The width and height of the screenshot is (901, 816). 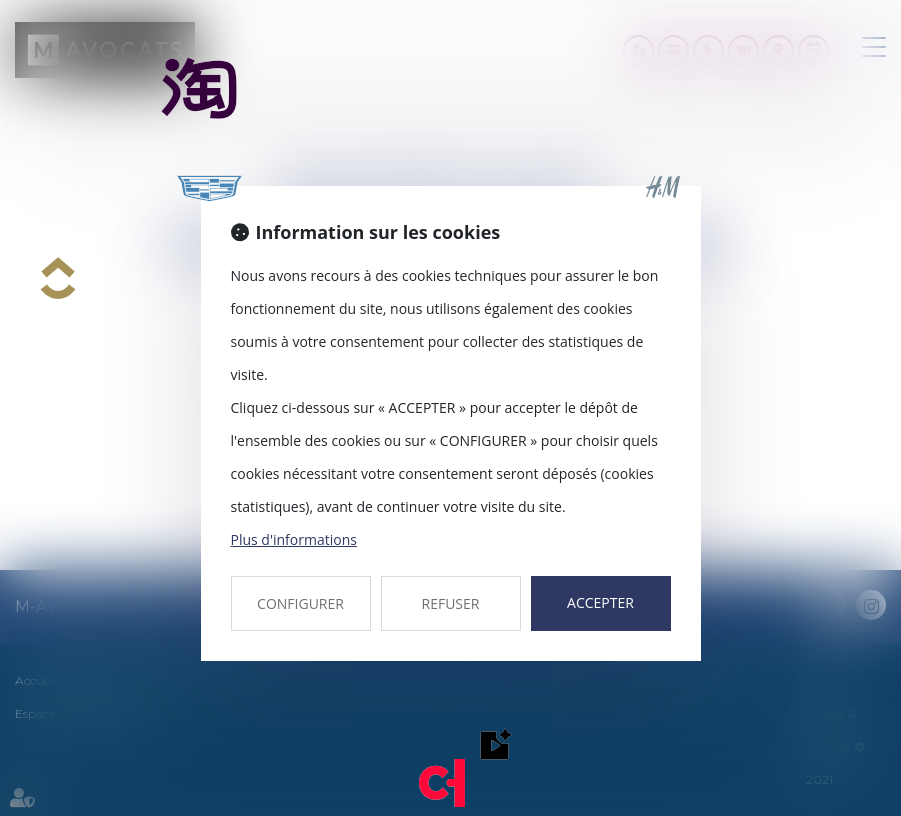 What do you see at coordinates (58, 278) in the screenshot?
I see `open clickup app` at bounding box center [58, 278].